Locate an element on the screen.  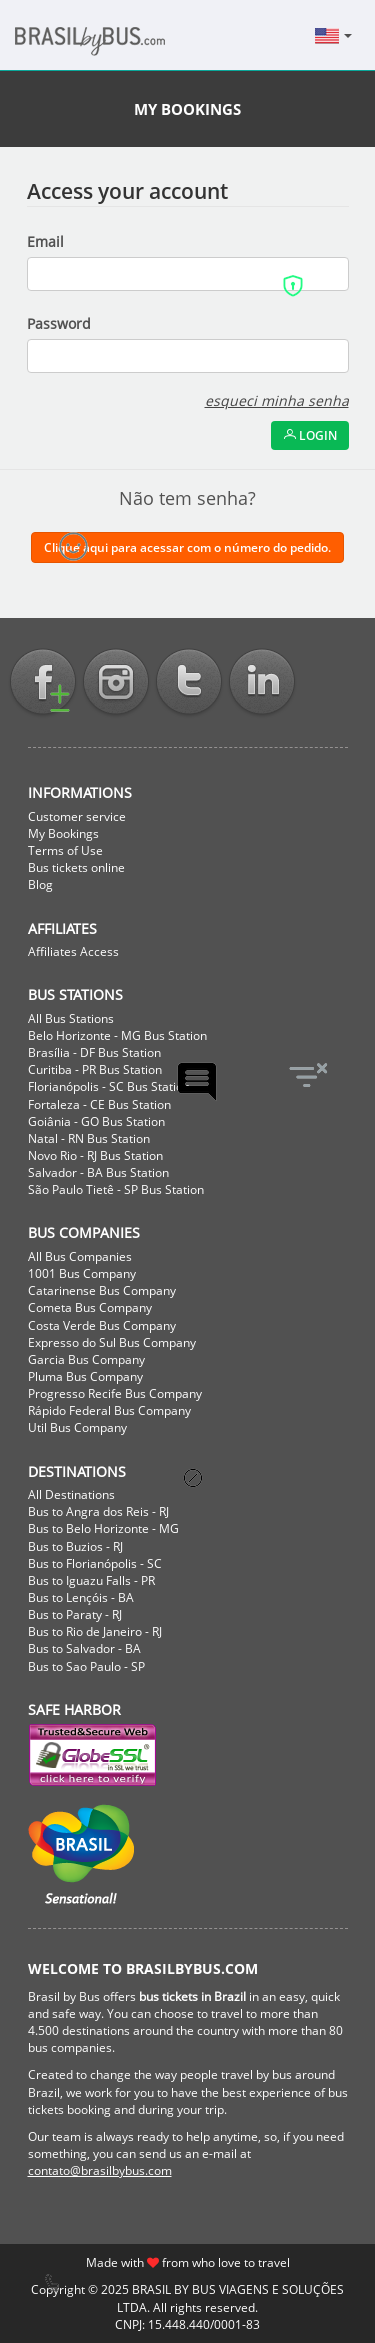
add an emoji or reaction is located at coordinates (73, 546).